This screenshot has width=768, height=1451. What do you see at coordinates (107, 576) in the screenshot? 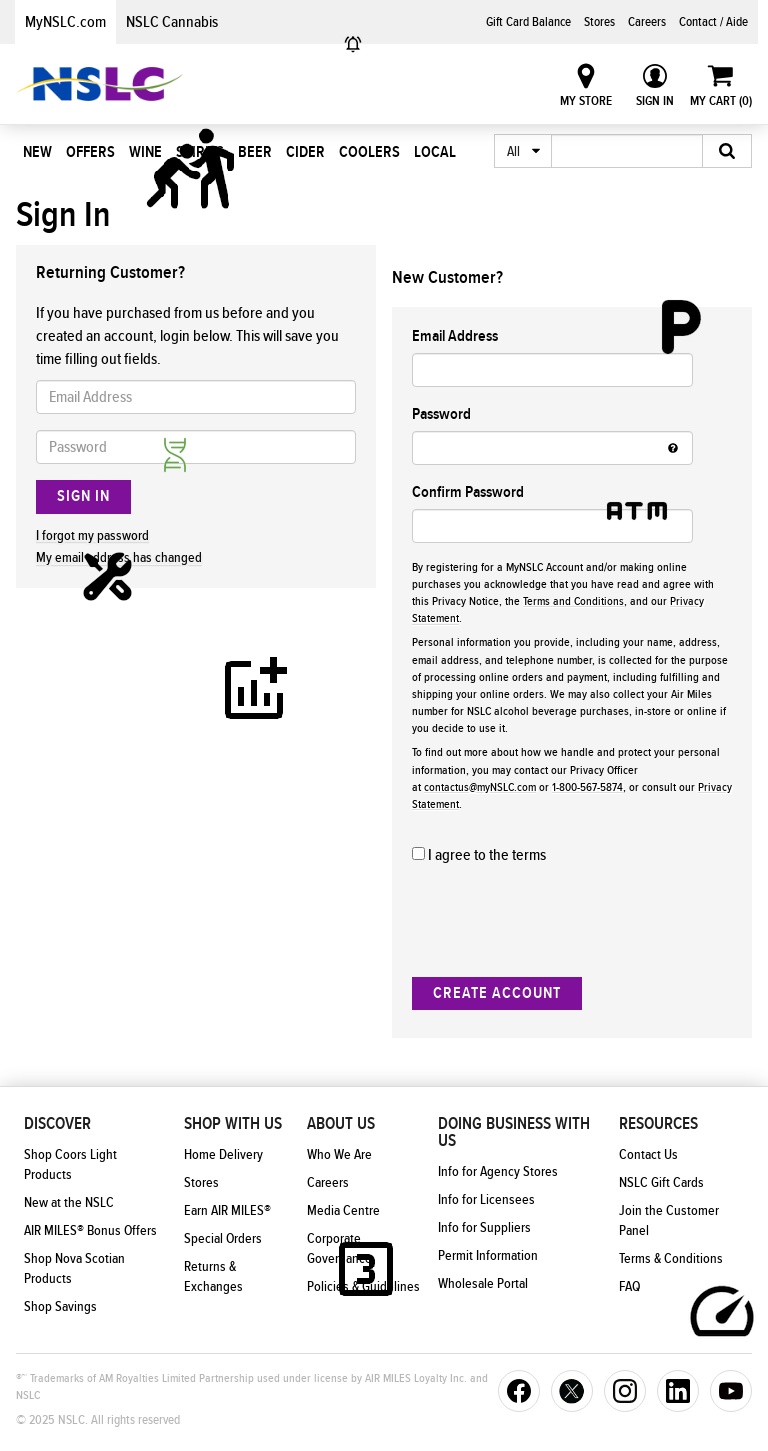
I see `access settings or configuration options` at bounding box center [107, 576].